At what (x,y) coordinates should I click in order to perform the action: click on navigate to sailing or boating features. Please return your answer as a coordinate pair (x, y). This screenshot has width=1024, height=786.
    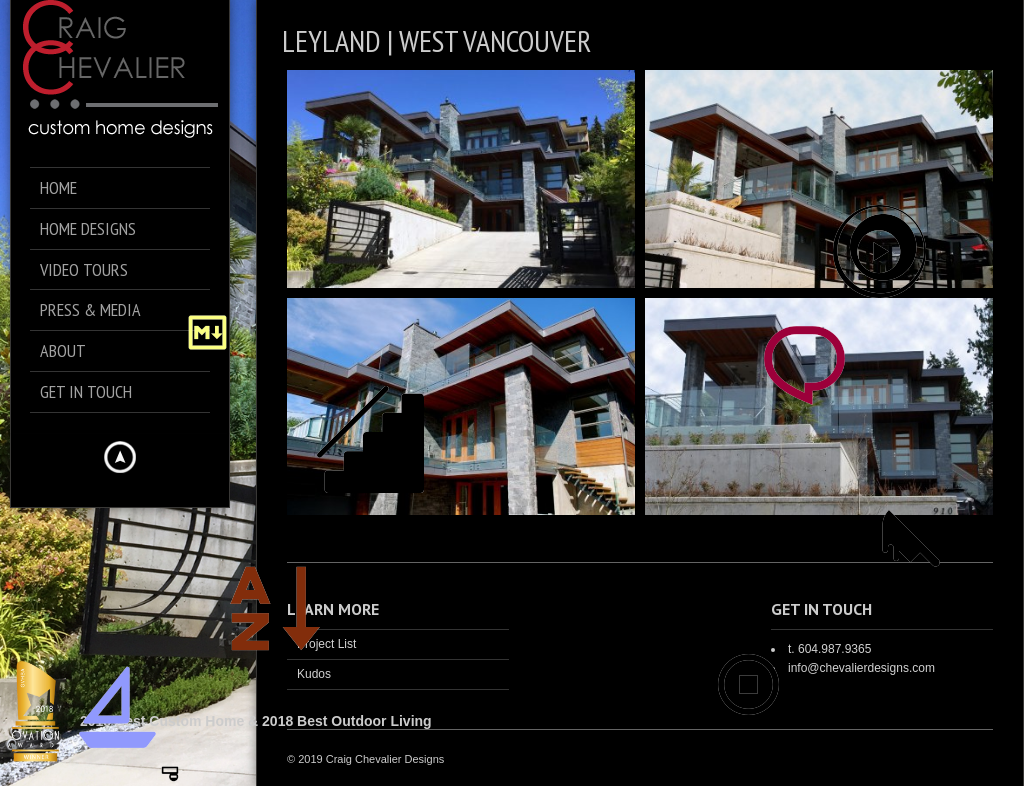
    Looking at the image, I should click on (117, 707).